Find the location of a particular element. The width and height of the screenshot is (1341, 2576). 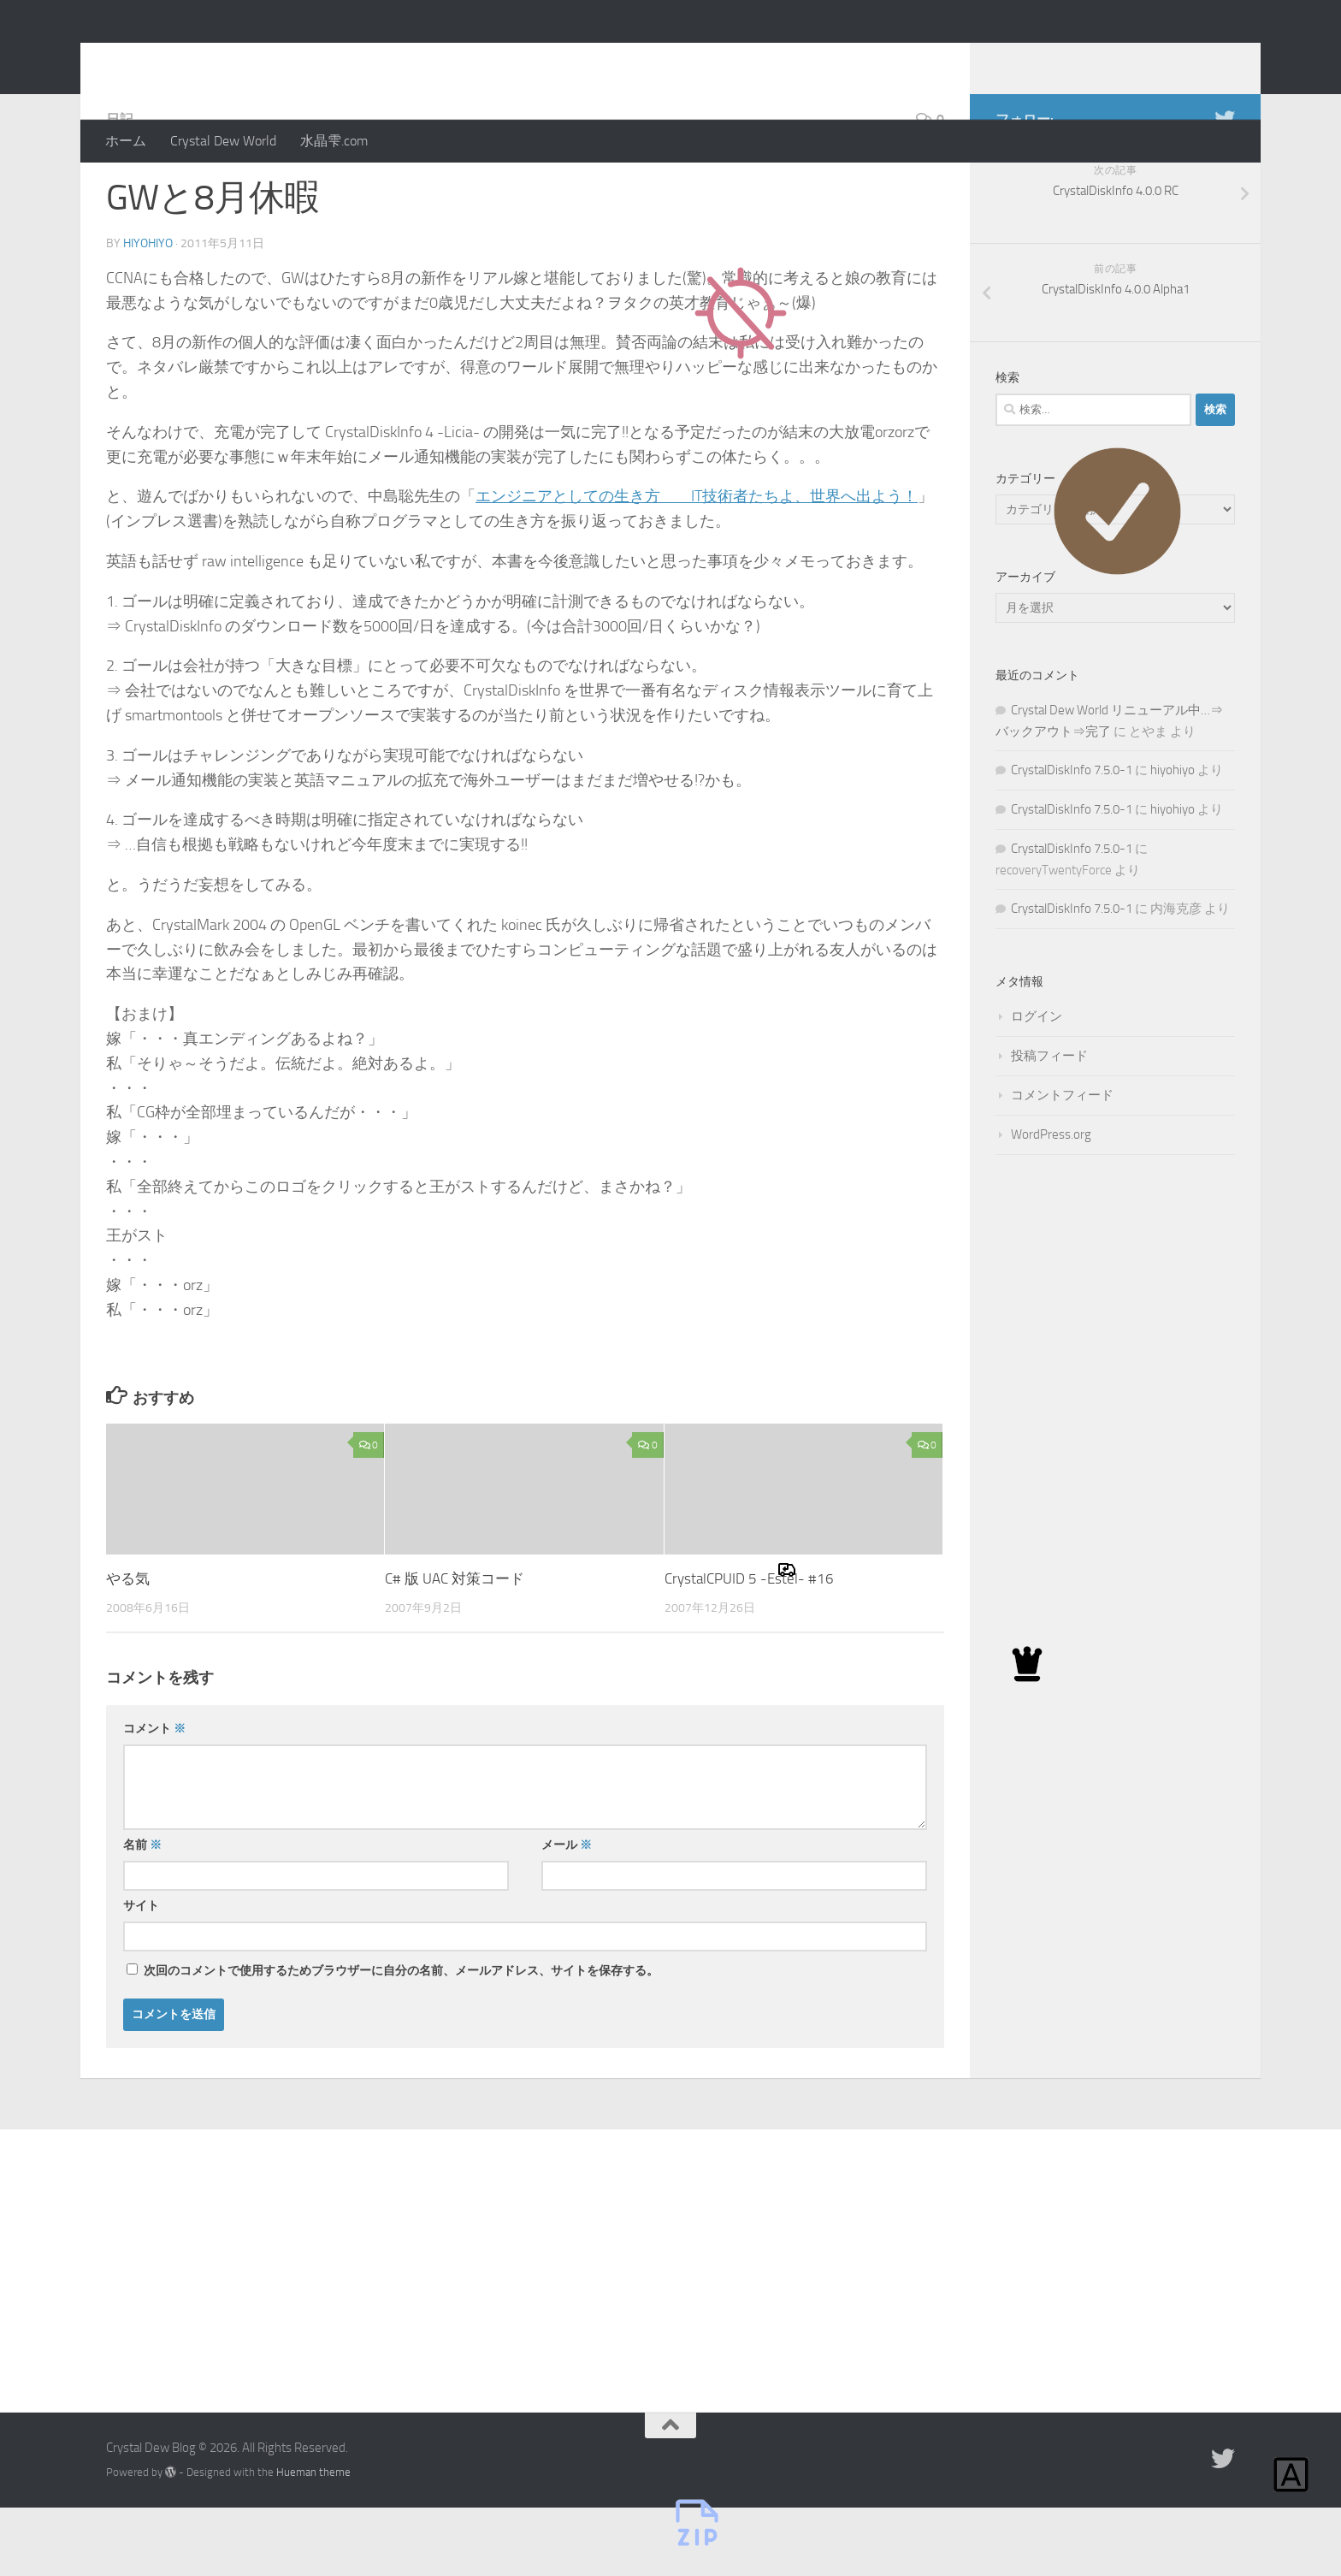

location services disabled is located at coordinates (741, 313).